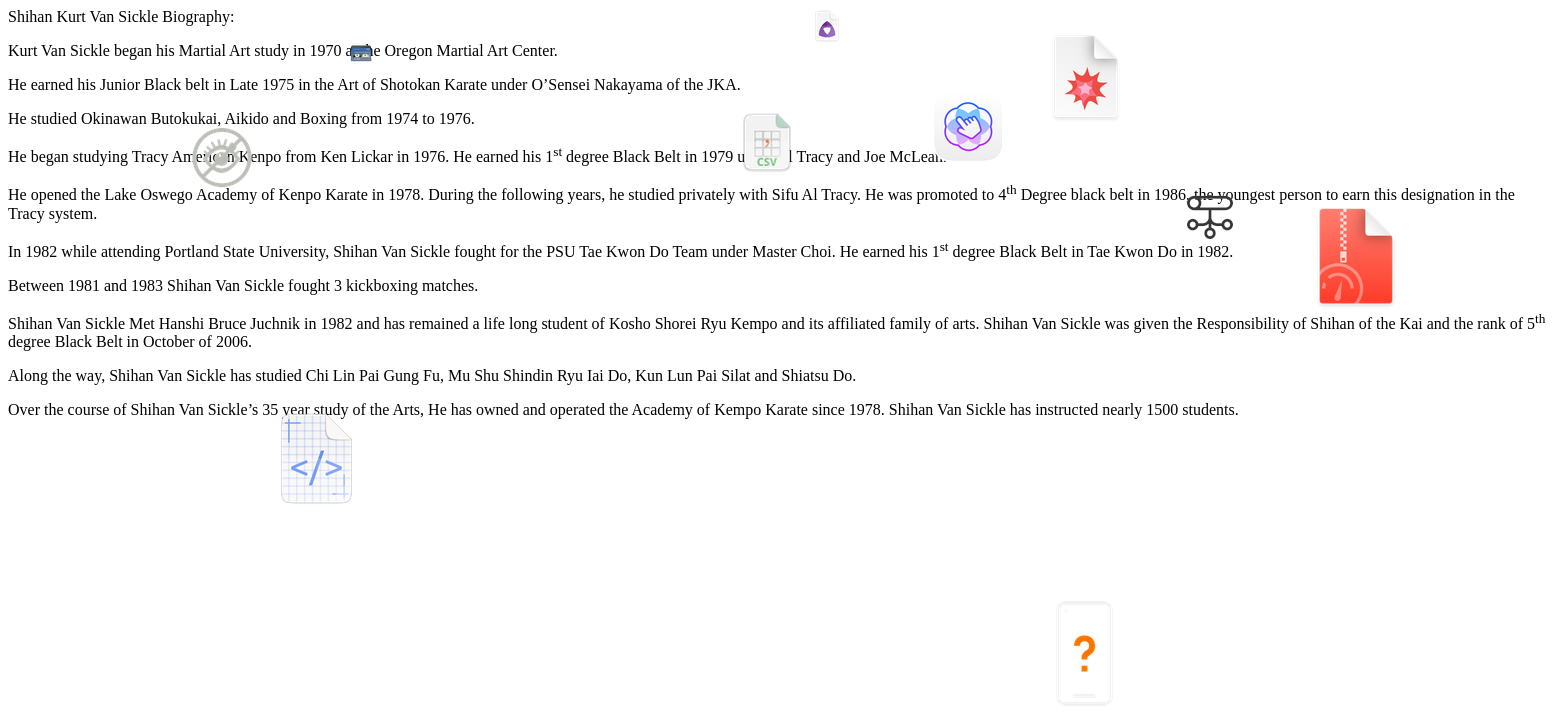 This screenshot has width=1557, height=720. I want to click on indicates private browsing mode is active, so click(222, 158).